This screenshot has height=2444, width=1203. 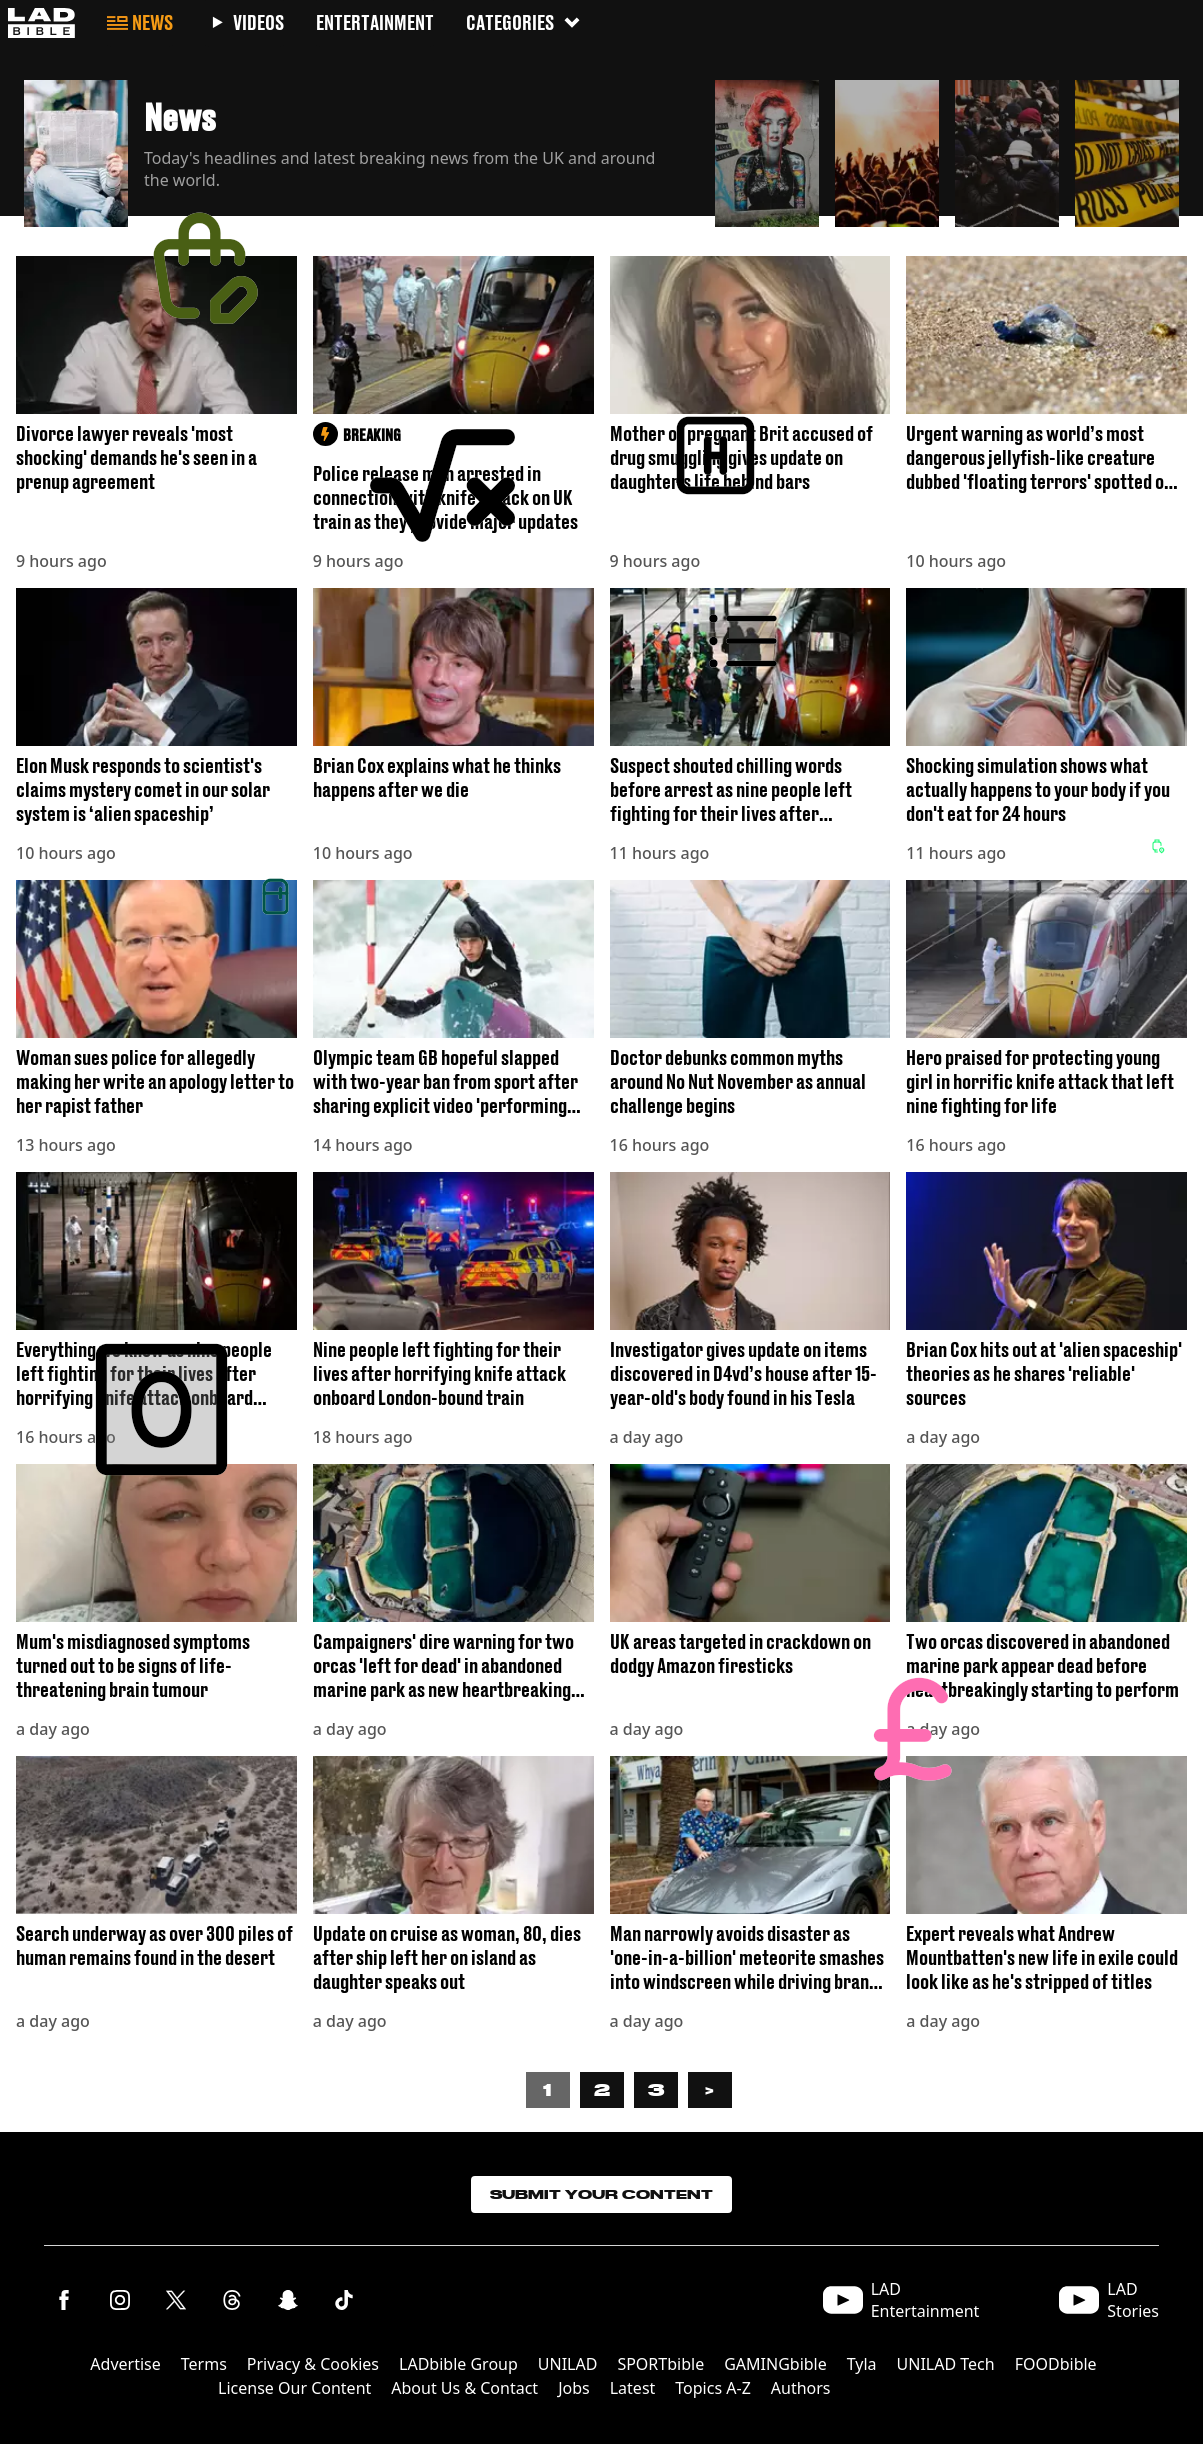 What do you see at coordinates (275, 896) in the screenshot?
I see `access kitchen appliance controls` at bounding box center [275, 896].